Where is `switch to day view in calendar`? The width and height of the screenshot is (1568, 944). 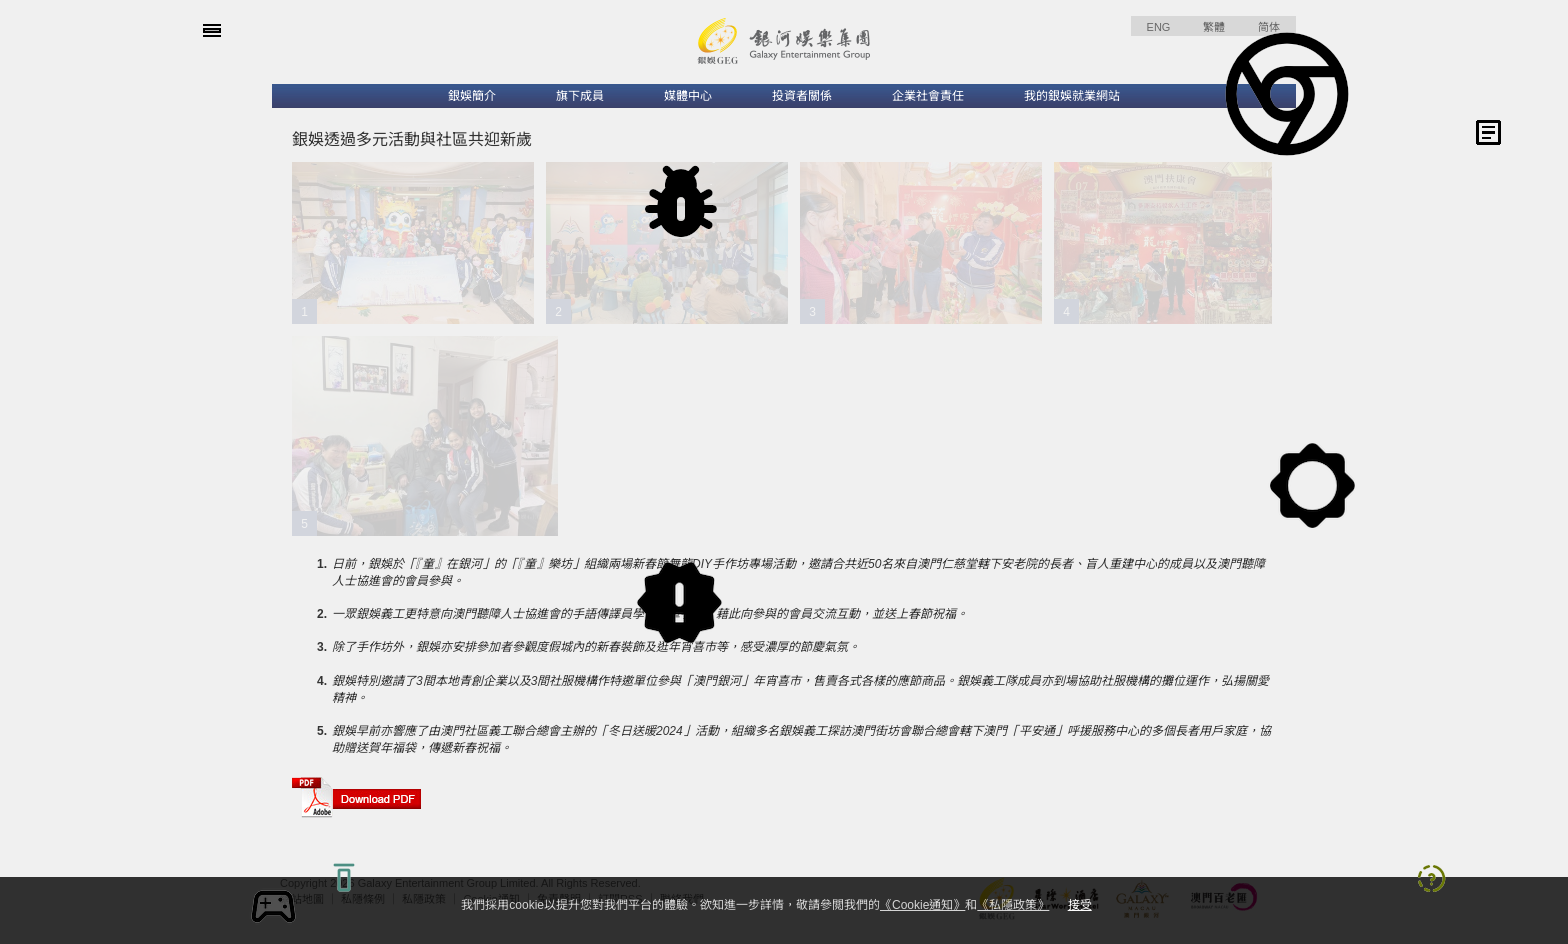
switch to day view in calendar is located at coordinates (212, 30).